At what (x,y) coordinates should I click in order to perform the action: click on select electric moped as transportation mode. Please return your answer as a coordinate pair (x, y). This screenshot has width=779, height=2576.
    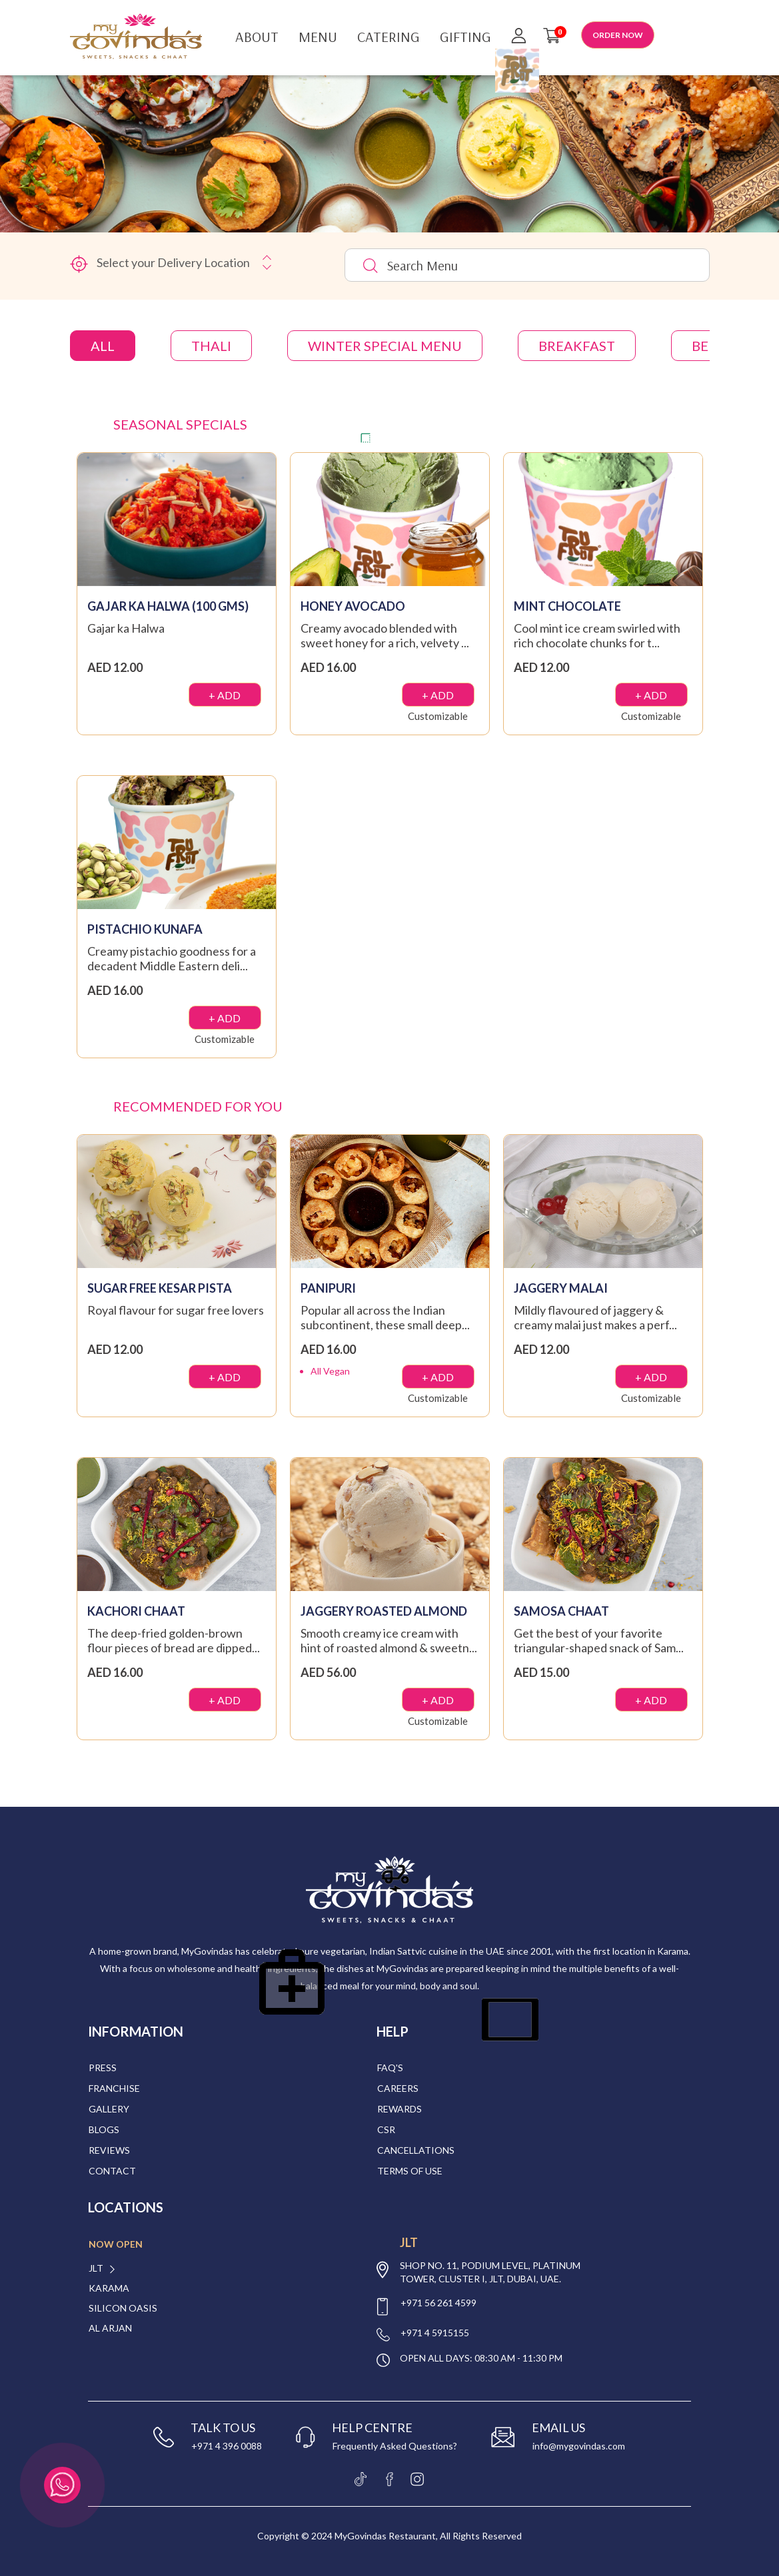
    Looking at the image, I should click on (395, 1877).